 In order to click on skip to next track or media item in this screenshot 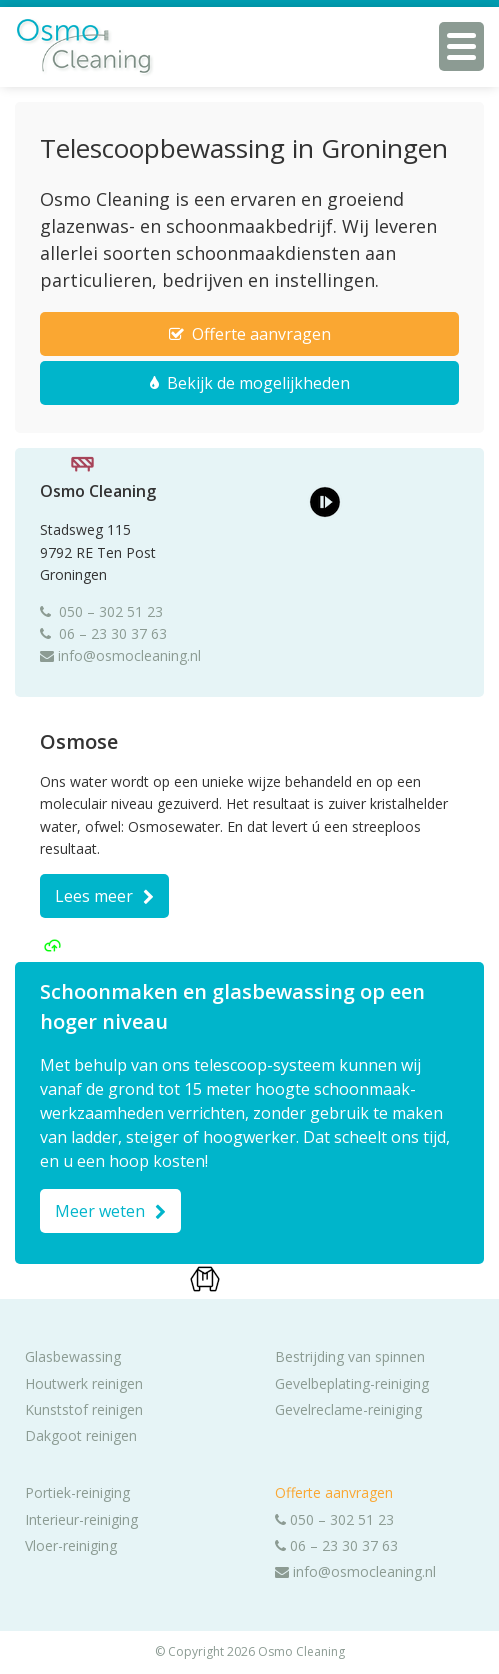, I will do `click(325, 502)`.